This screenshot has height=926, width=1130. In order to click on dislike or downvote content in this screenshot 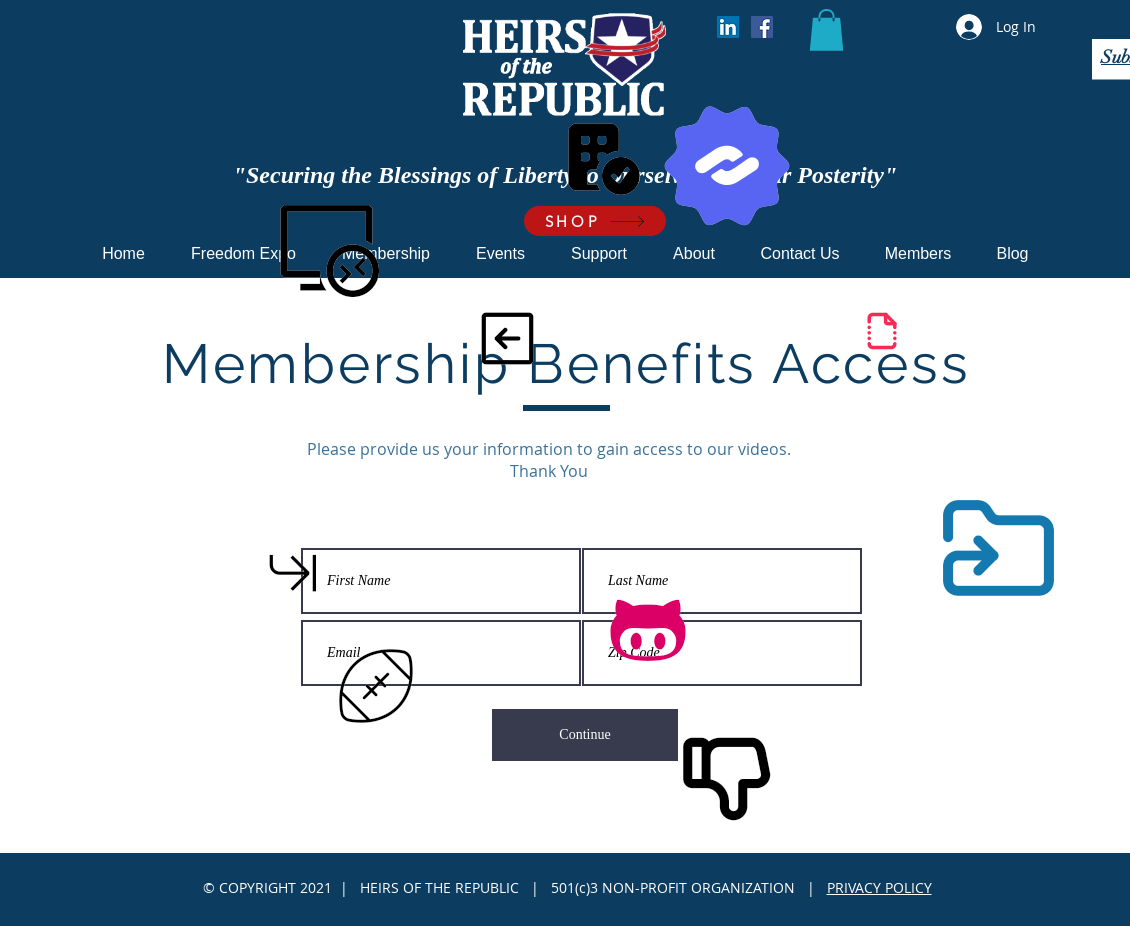, I will do `click(729, 779)`.